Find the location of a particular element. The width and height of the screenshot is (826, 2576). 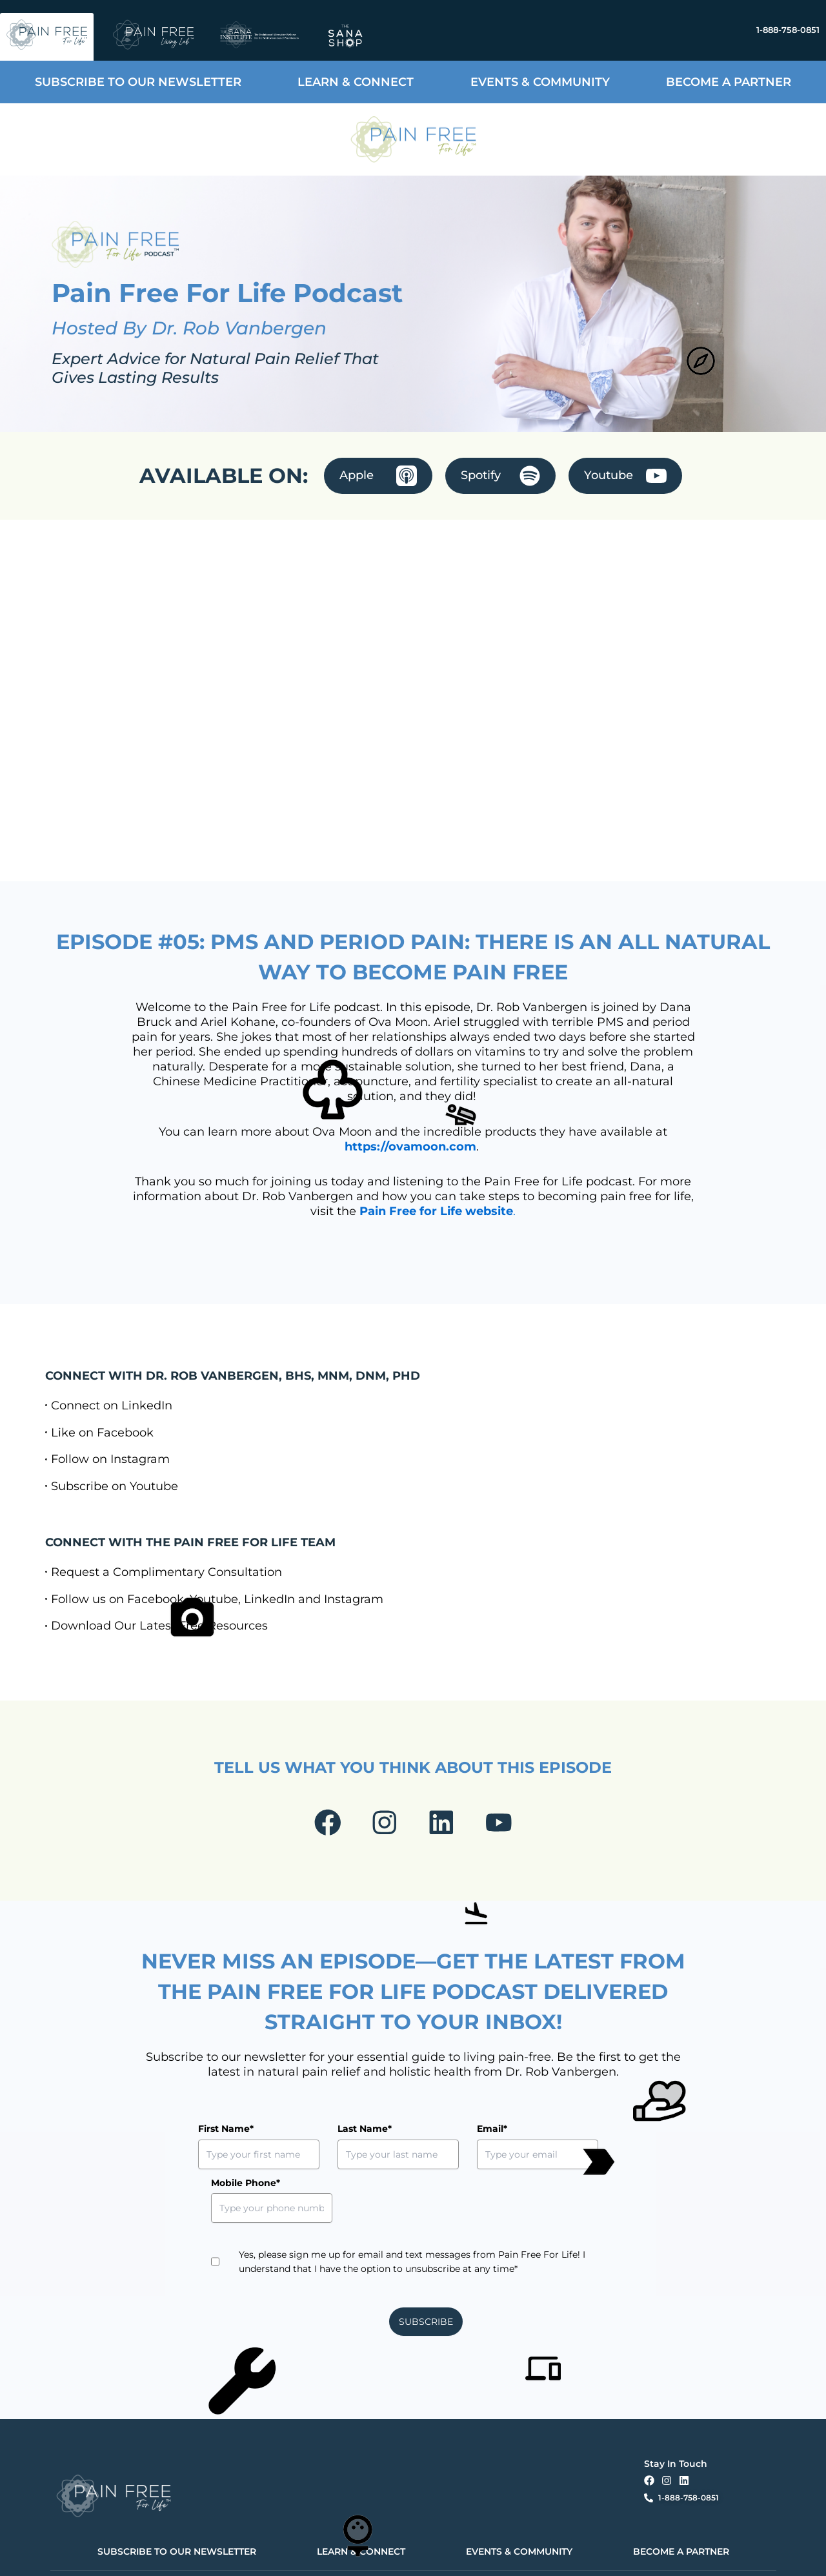

access golf sports content or scores is located at coordinates (358, 2535).